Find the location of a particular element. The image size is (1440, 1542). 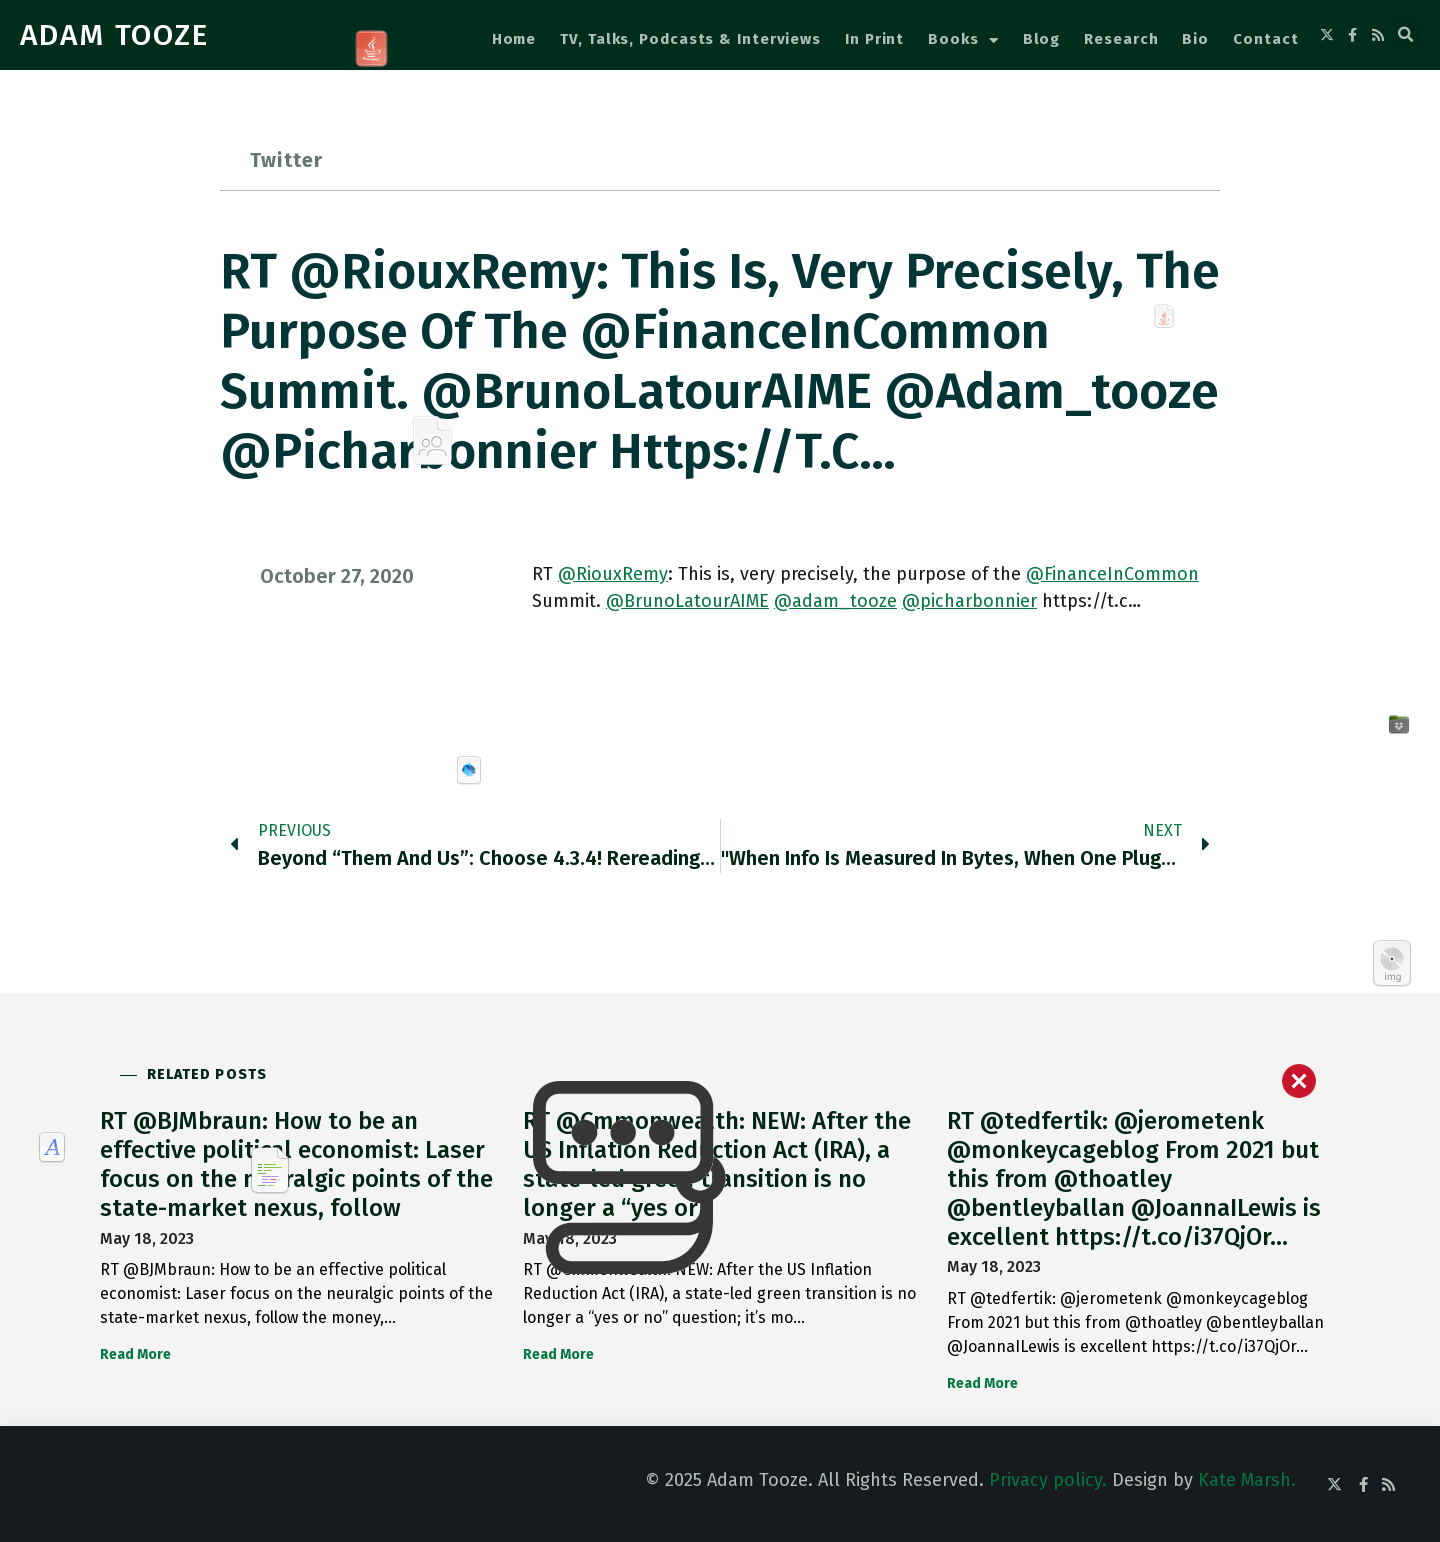

close the current dialog or modal window is located at coordinates (1299, 1081).